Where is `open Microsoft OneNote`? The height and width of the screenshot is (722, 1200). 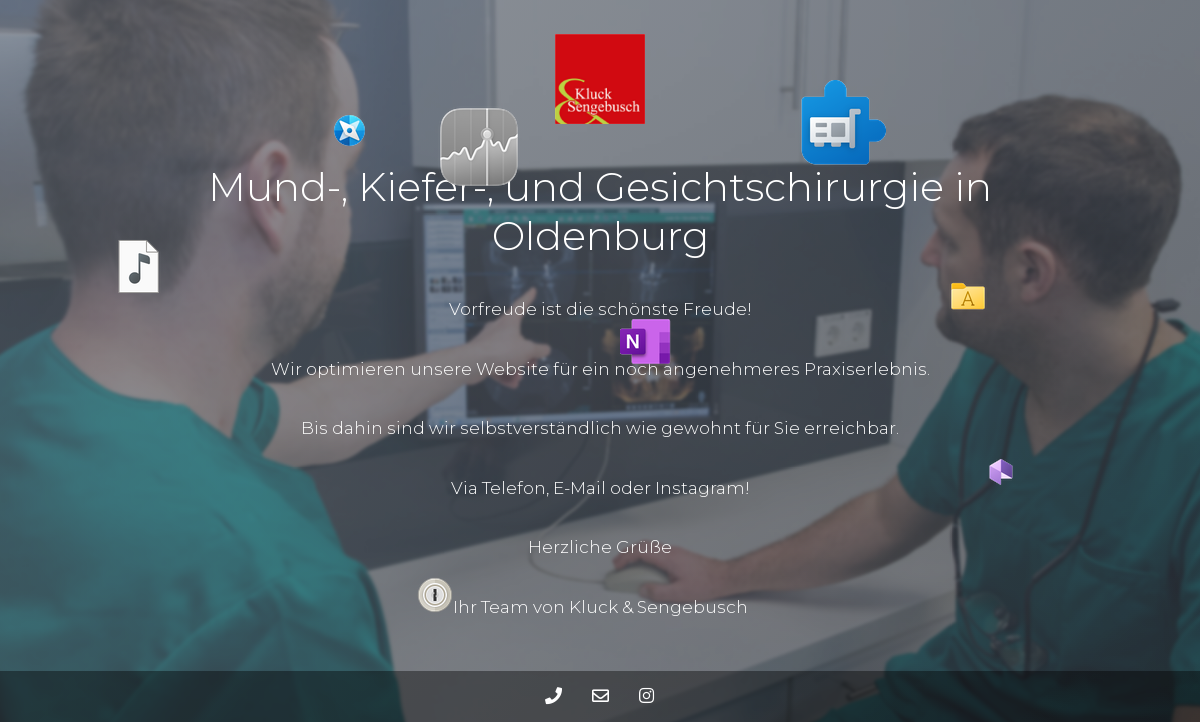
open Microsoft OneNote is located at coordinates (645, 341).